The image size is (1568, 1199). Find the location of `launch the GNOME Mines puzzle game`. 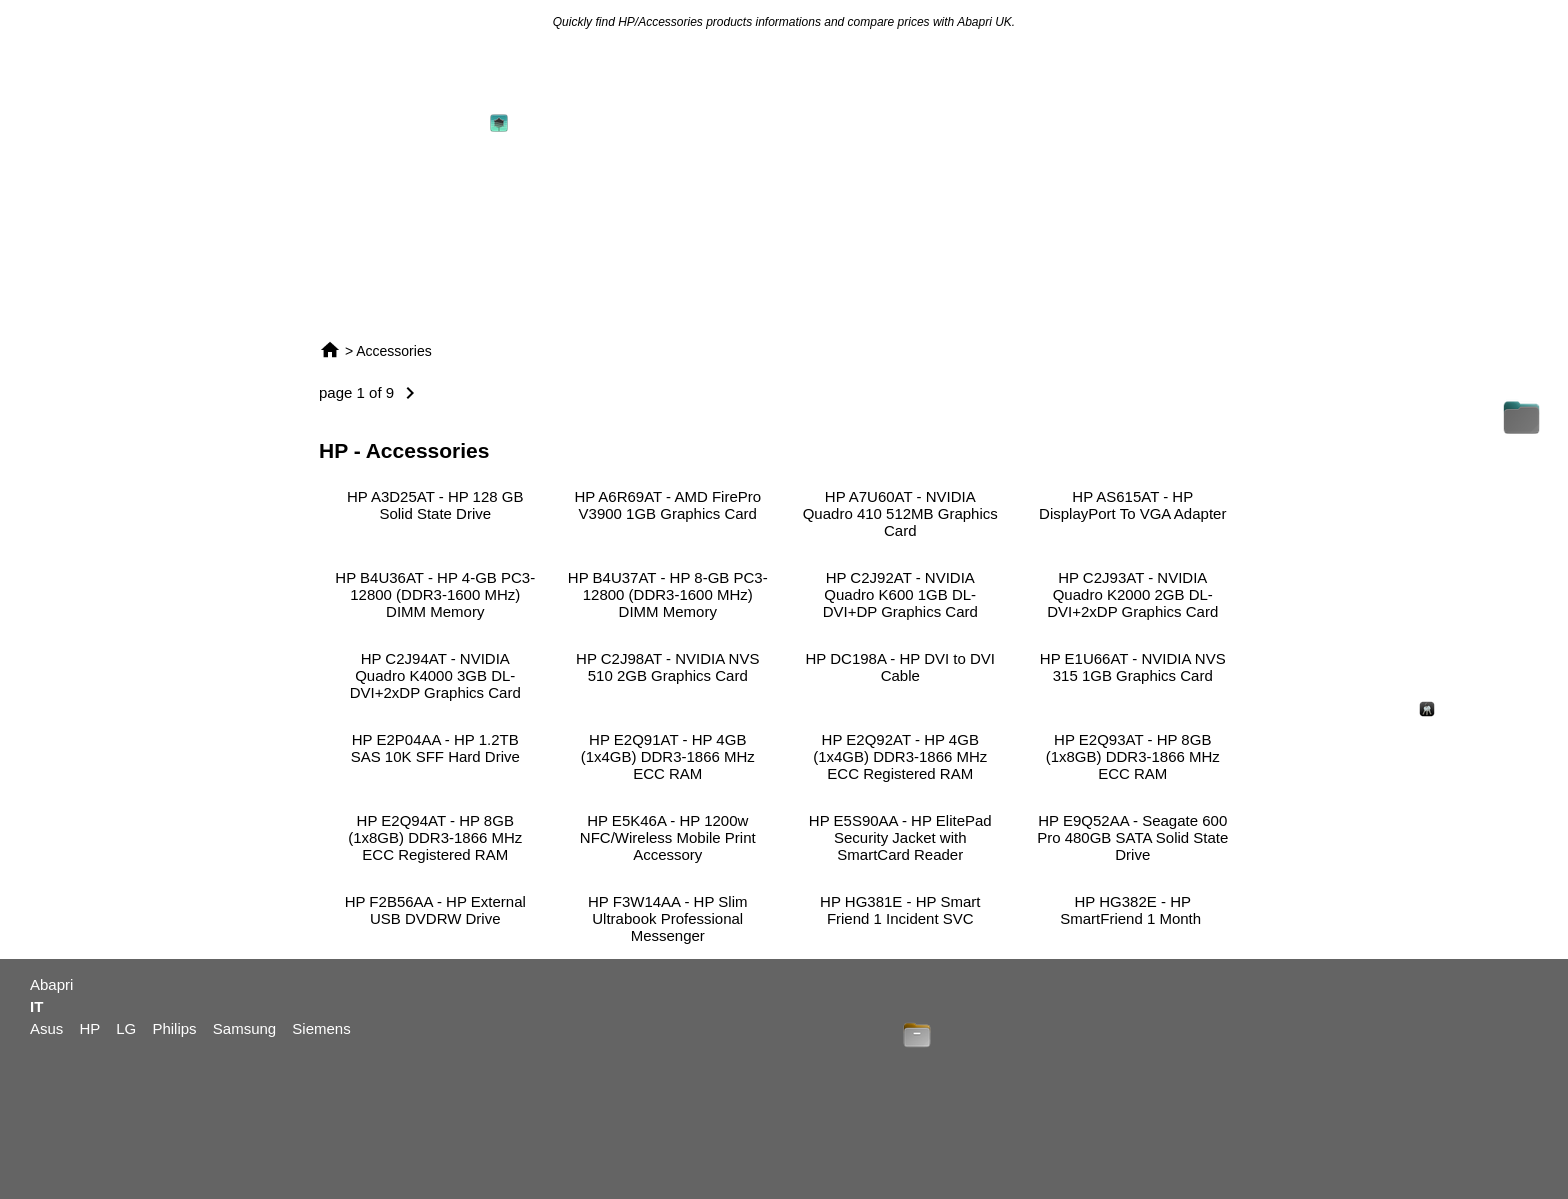

launch the GNOME Mines puzzle game is located at coordinates (499, 123).